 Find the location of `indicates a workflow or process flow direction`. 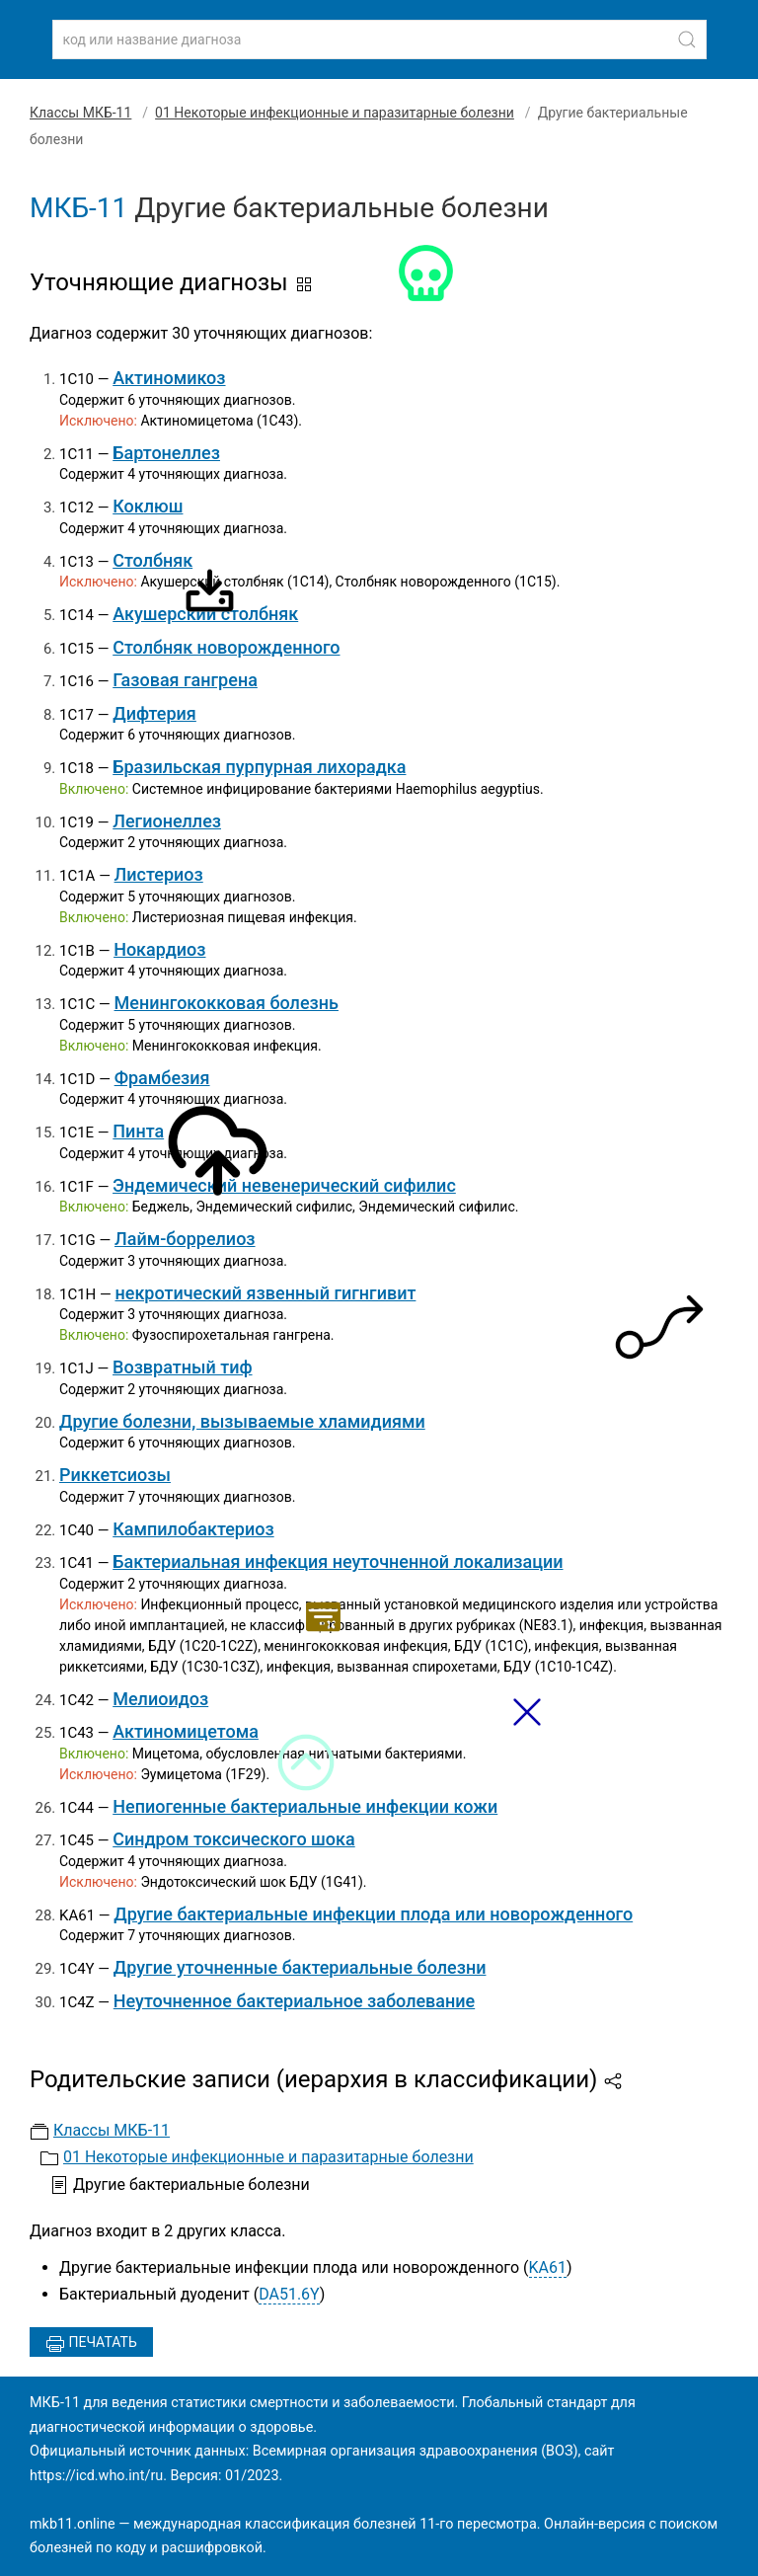

indicates a workflow or process flow direction is located at coordinates (659, 1327).